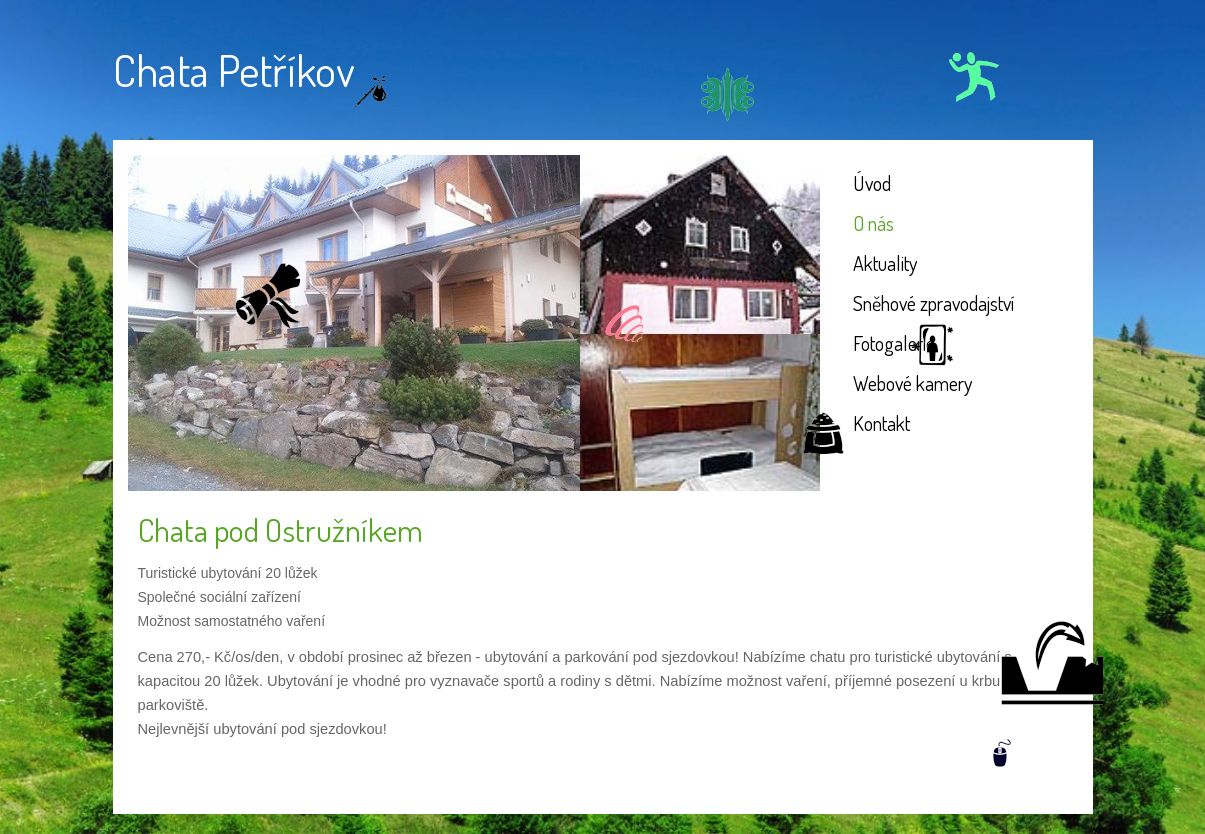 The width and height of the screenshot is (1205, 834). What do you see at coordinates (823, 432) in the screenshot?
I see `indicates a powder or ingredient item in inventory` at bounding box center [823, 432].